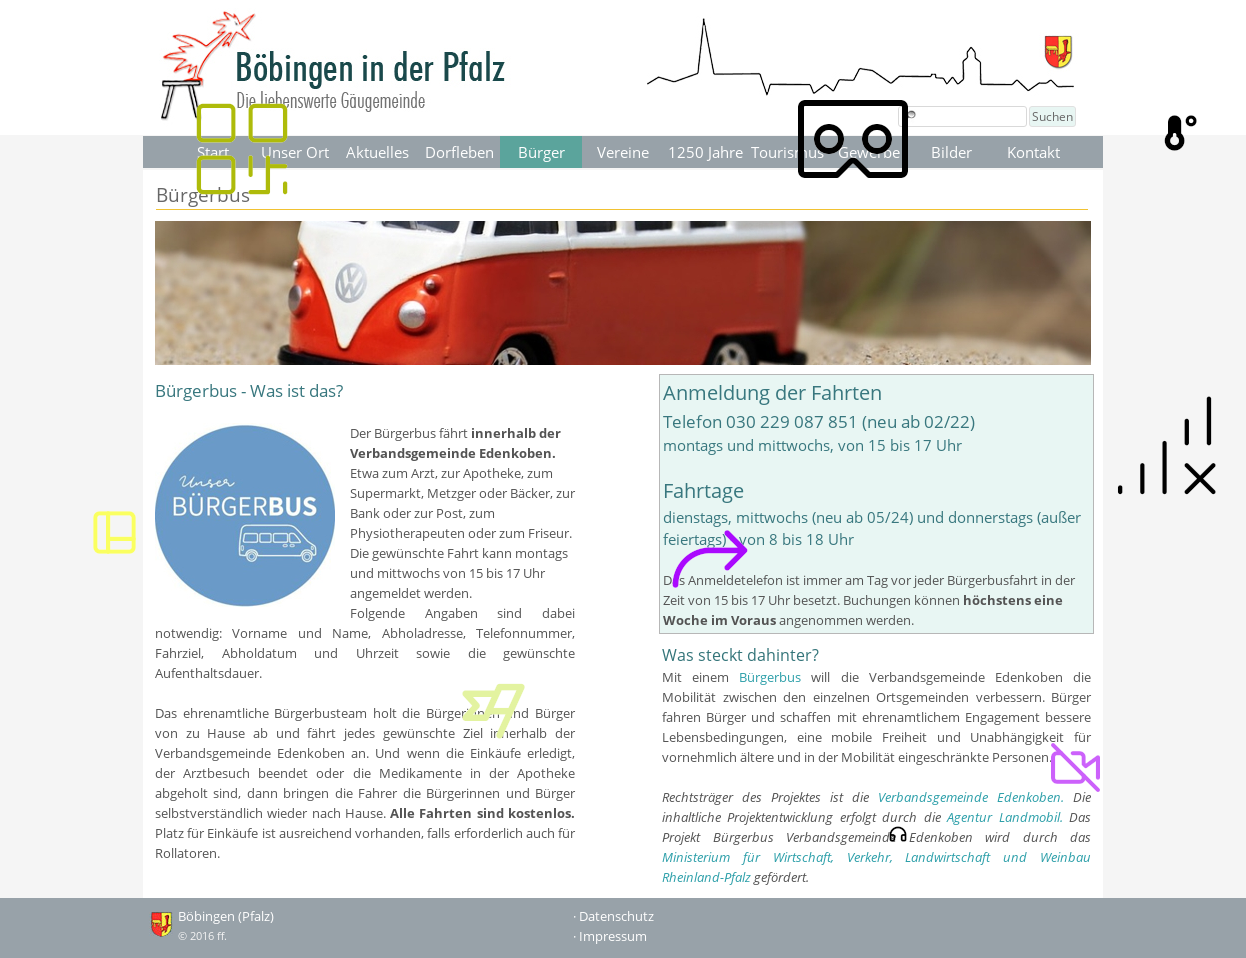  Describe the element at coordinates (710, 559) in the screenshot. I see `share or forward content` at that location.